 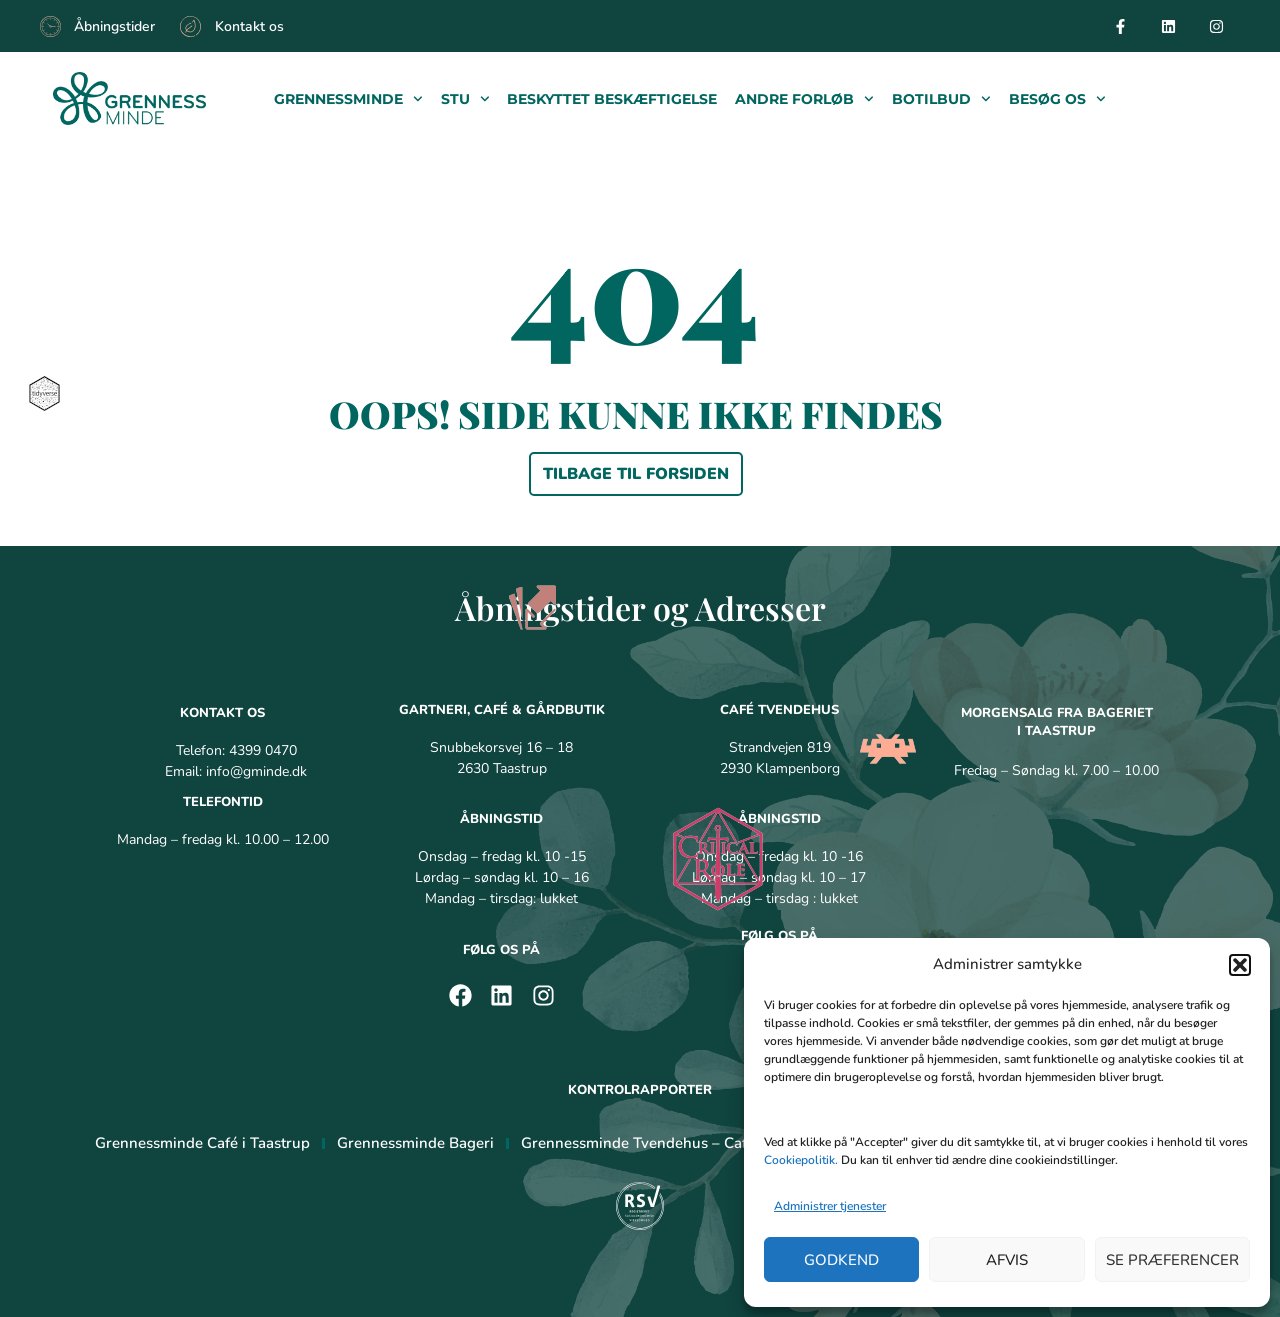 What do you see at coordinates (888, 749) in the screenshot?
I see `open RetroArch emulator app` at bounding box center [888, 749].